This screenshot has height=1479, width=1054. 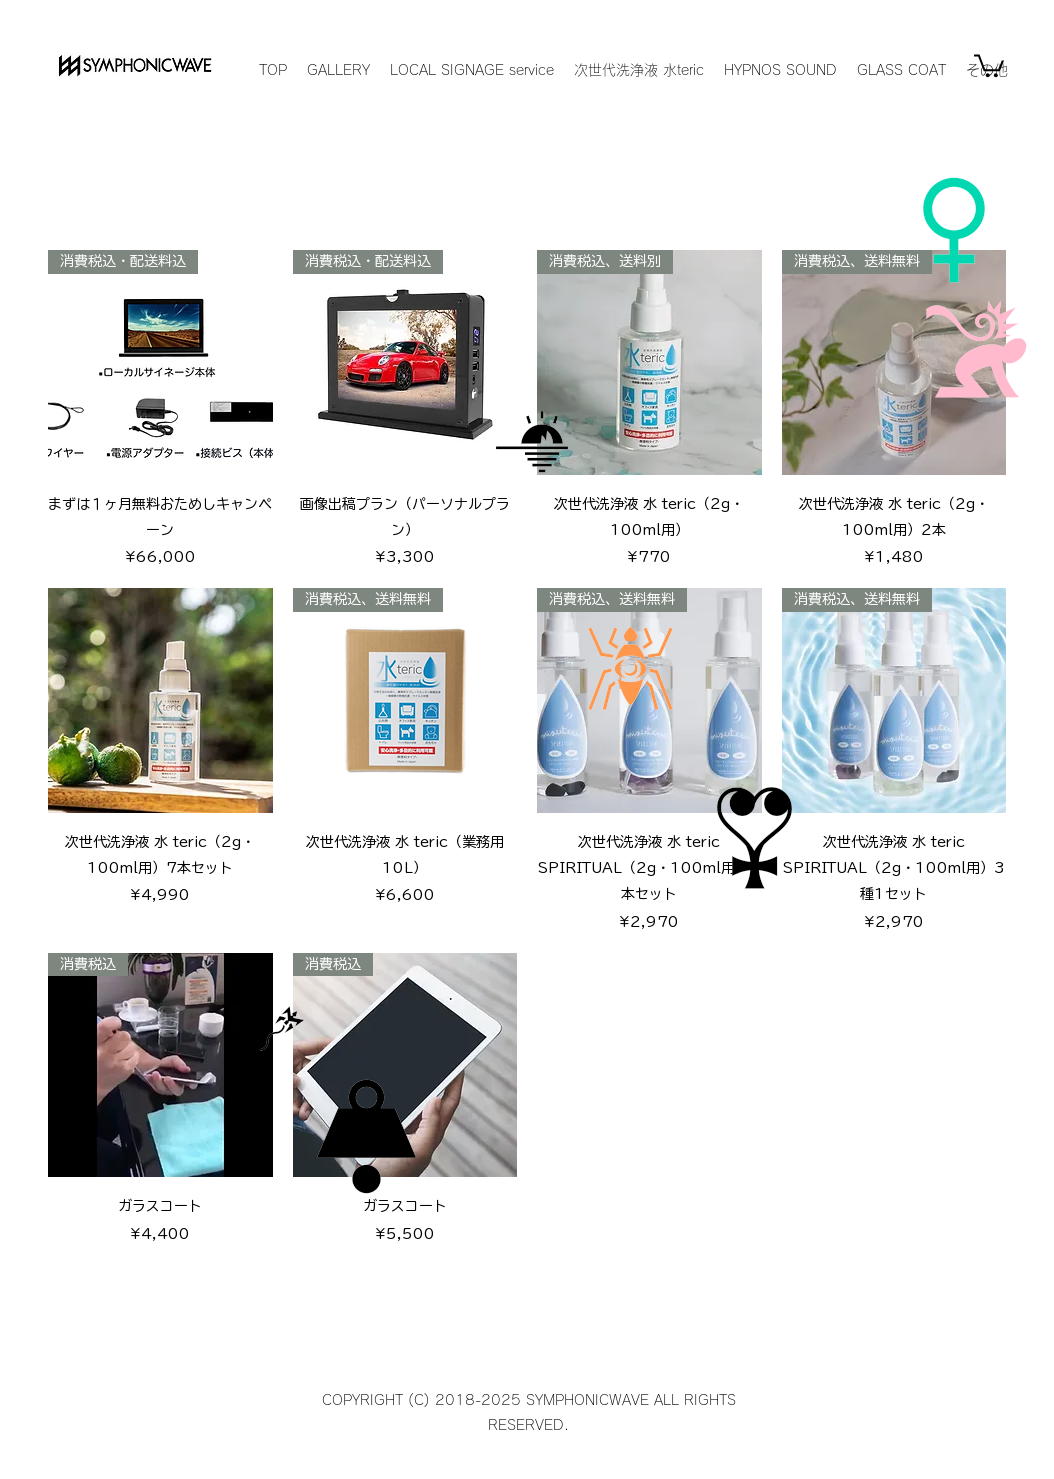 I want to click on select female gender option, so click(x=954, y=230).